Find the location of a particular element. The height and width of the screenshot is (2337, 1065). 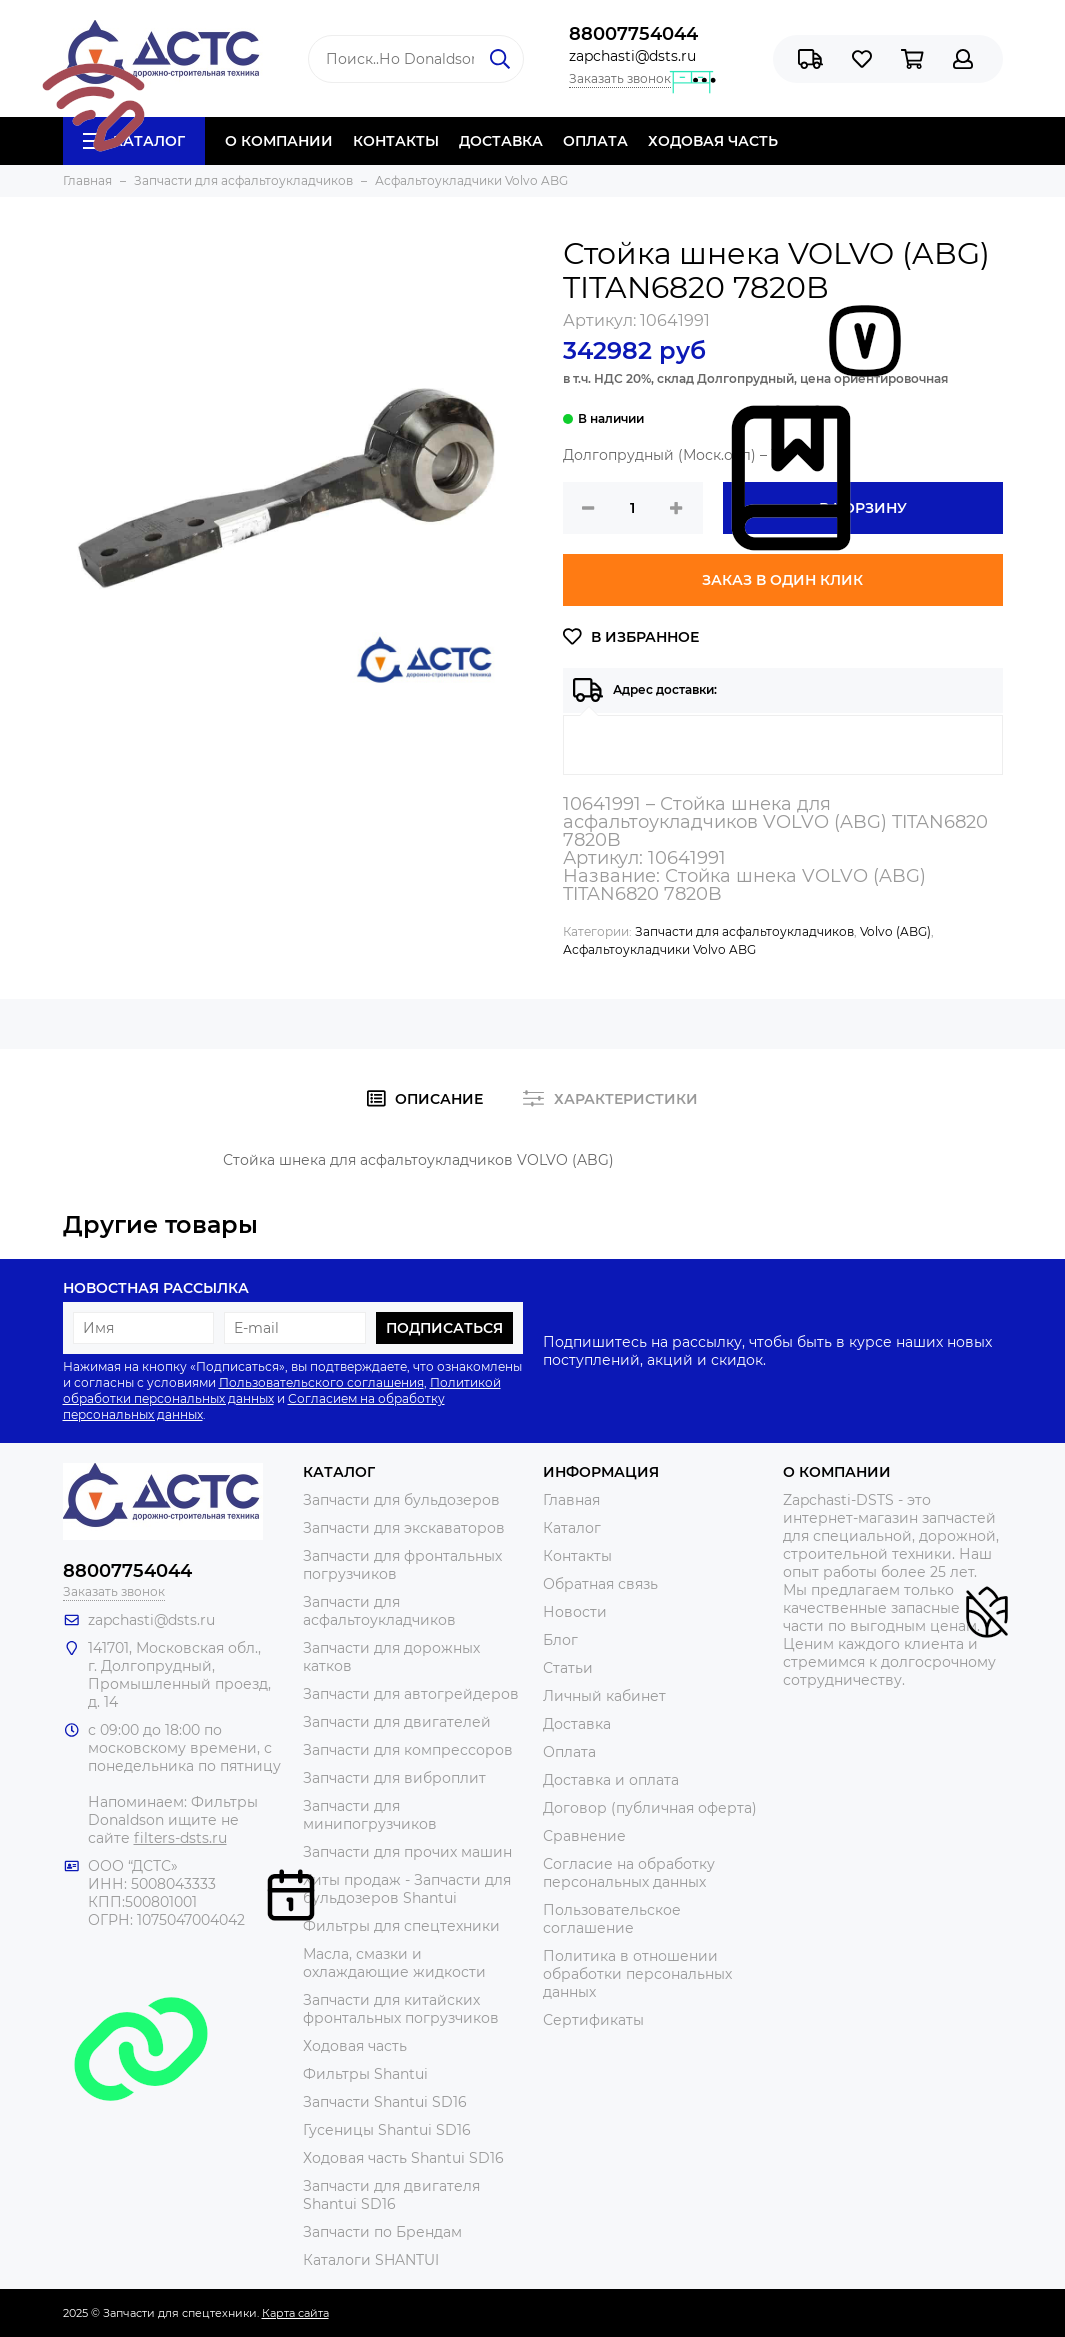

indicates a "v" label or category tag is located at coordinates (865, 341).